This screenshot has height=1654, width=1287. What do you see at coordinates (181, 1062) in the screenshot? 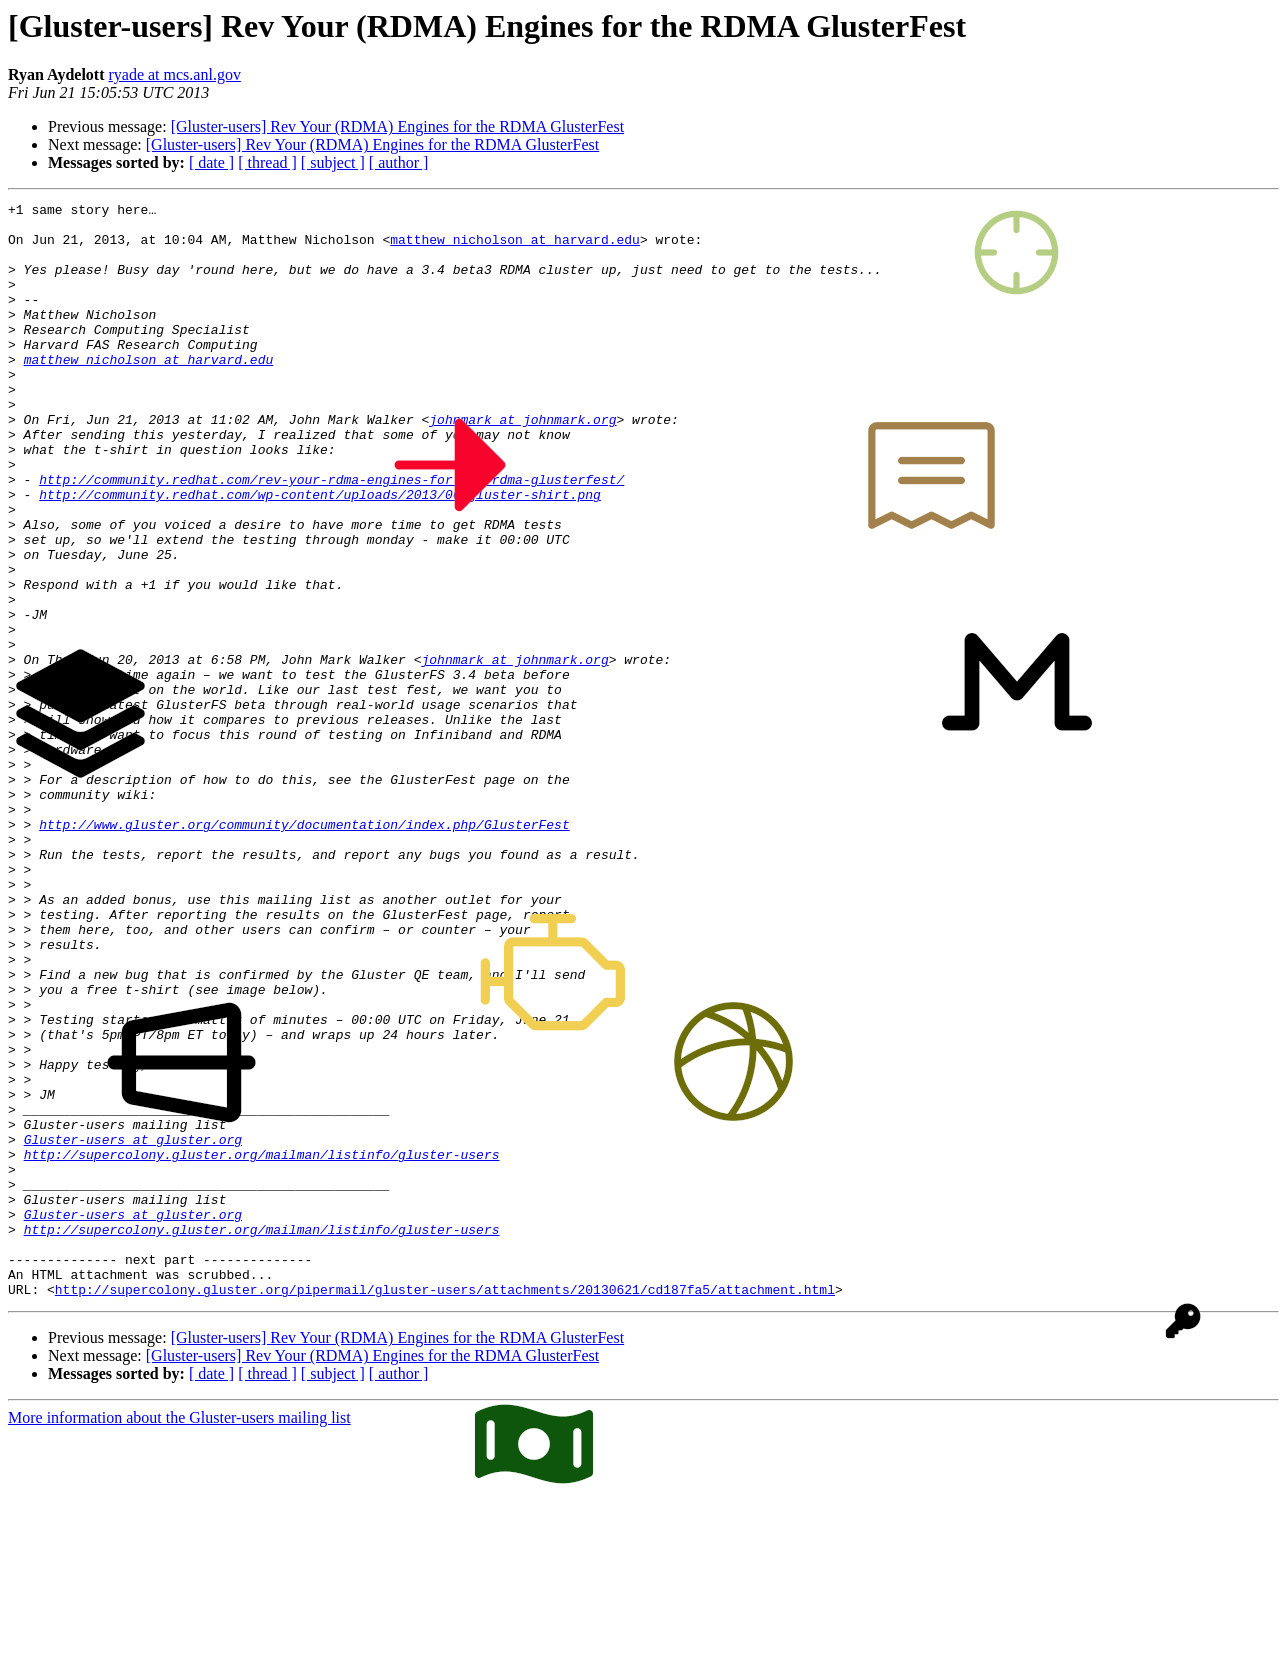
I see `adjust perspective or viewing angle` at bounding box center [181, 1062].